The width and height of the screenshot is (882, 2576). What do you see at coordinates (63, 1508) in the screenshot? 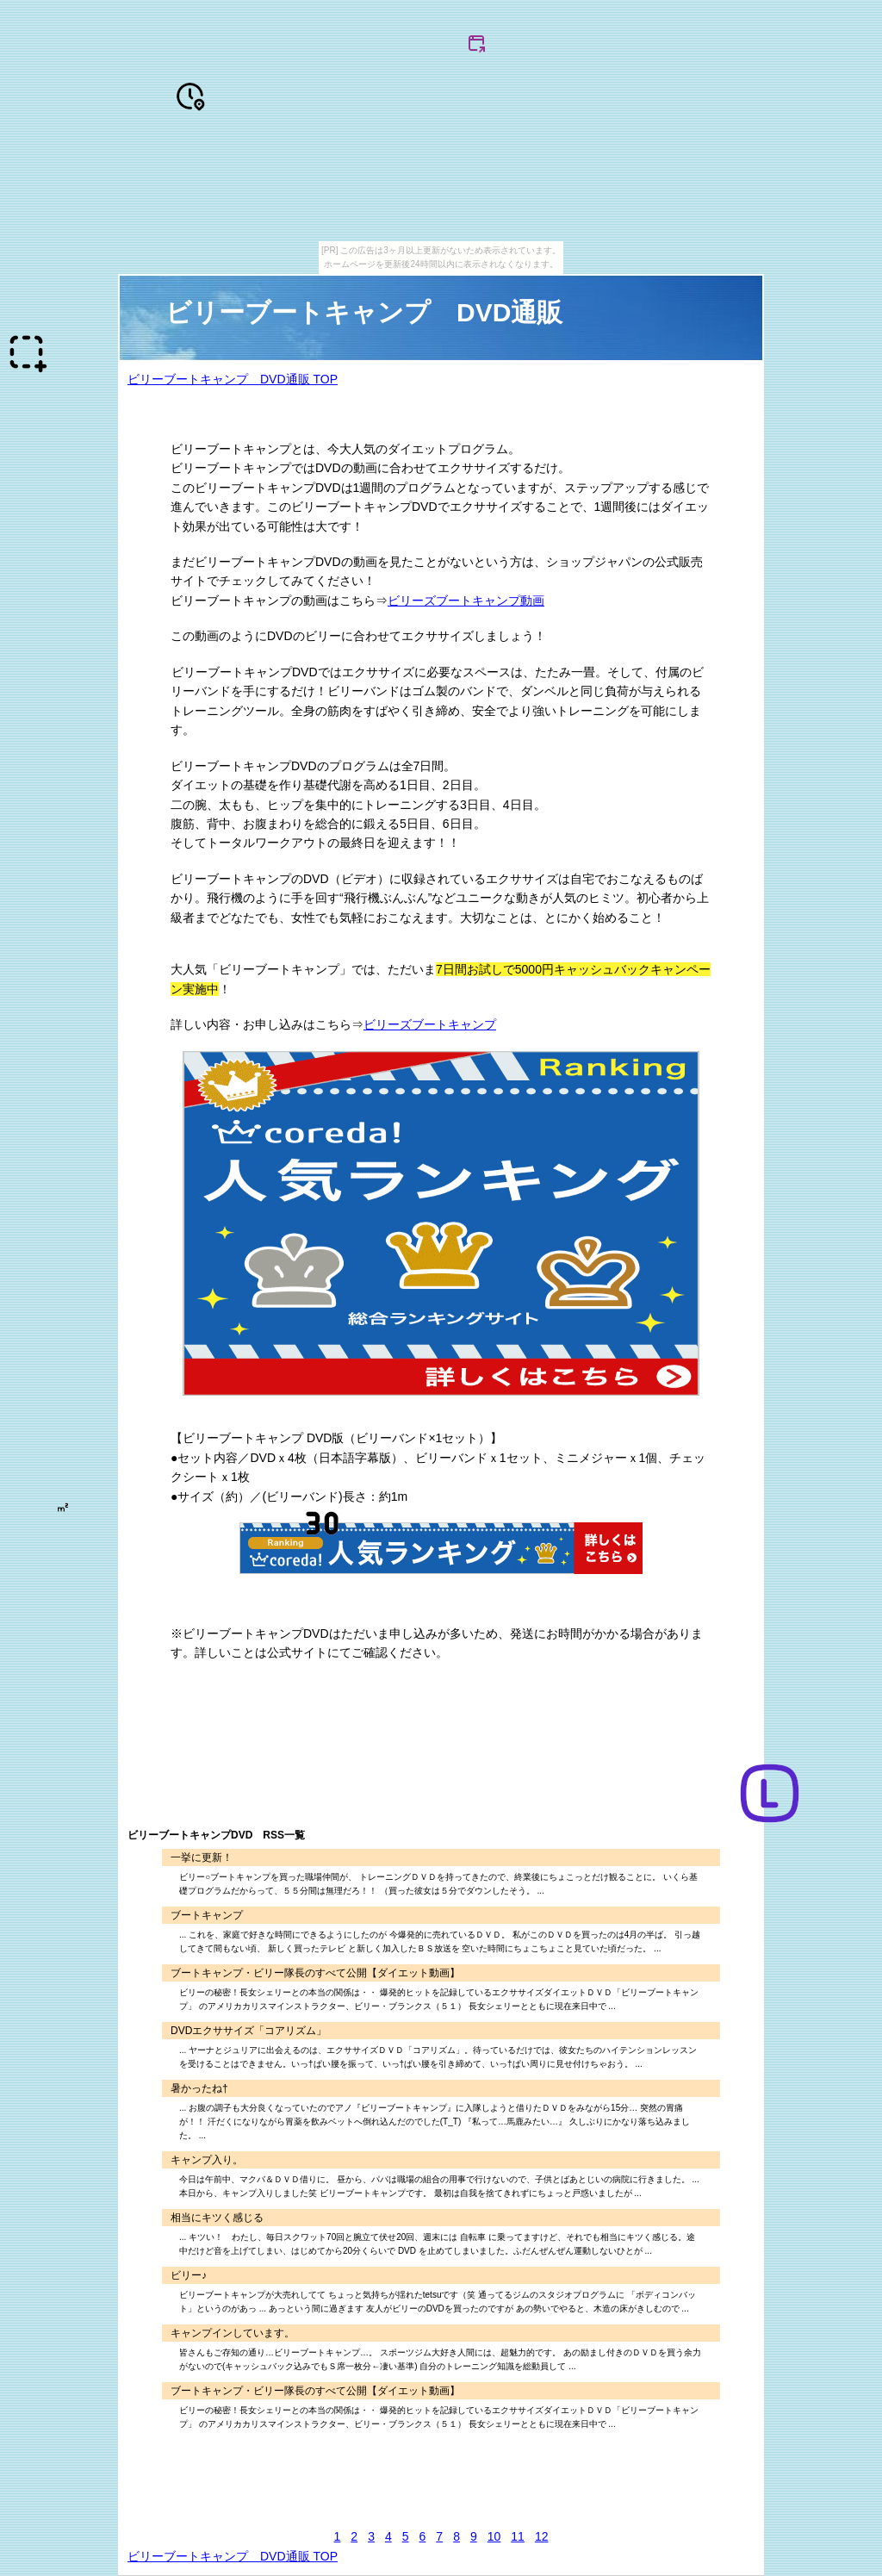
I see `display area measurement in square meters` at bounding box center [63, 1508].